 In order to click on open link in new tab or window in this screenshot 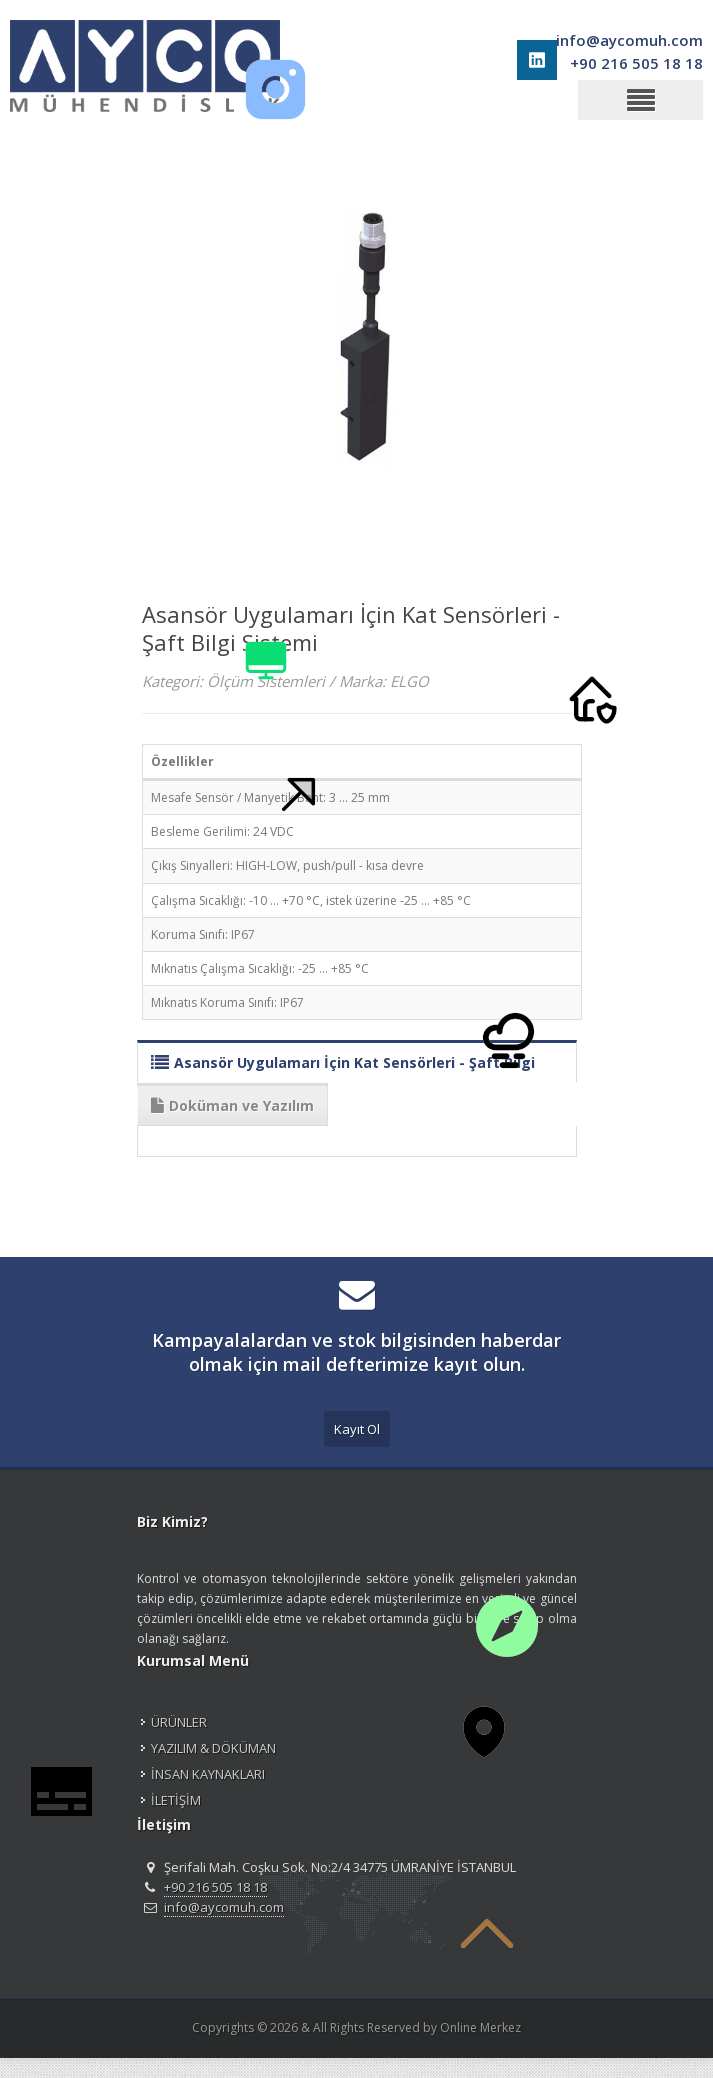, I will do `click(298, 794)`.